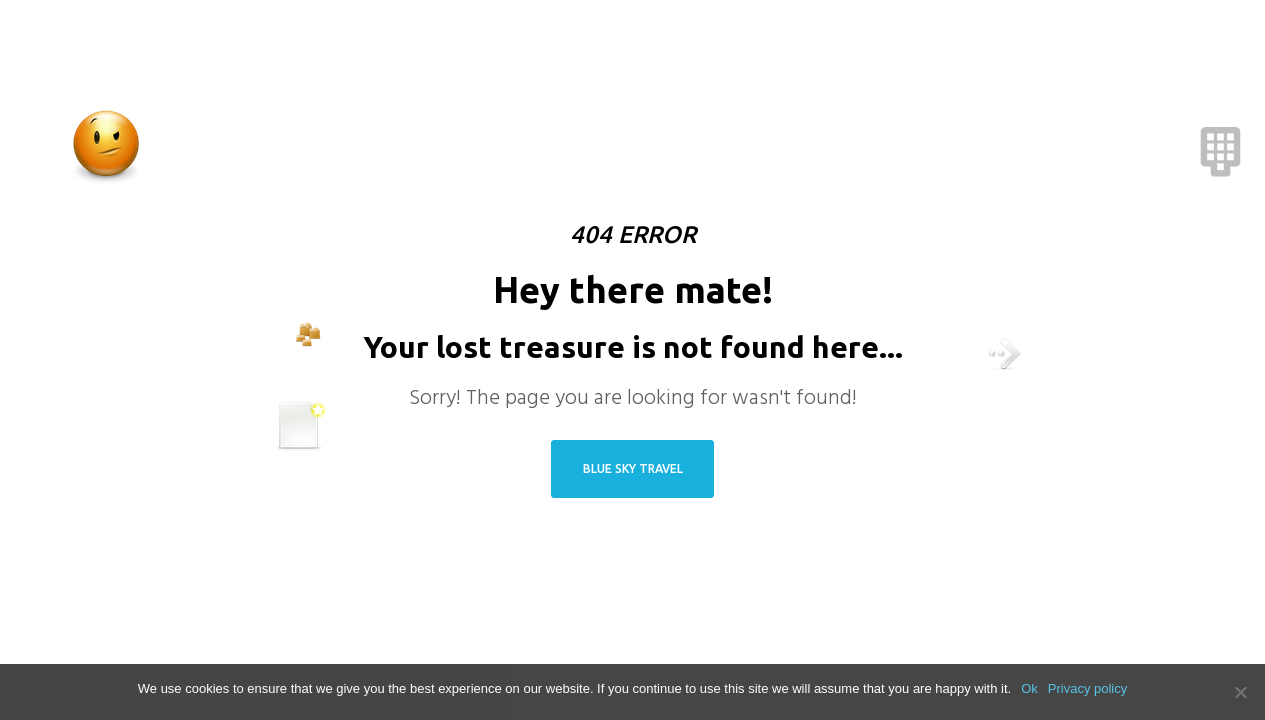  What do you see at coordinates (302, 425) in the screenshot?
I see `create a new document` at bounding box center [302, 425].